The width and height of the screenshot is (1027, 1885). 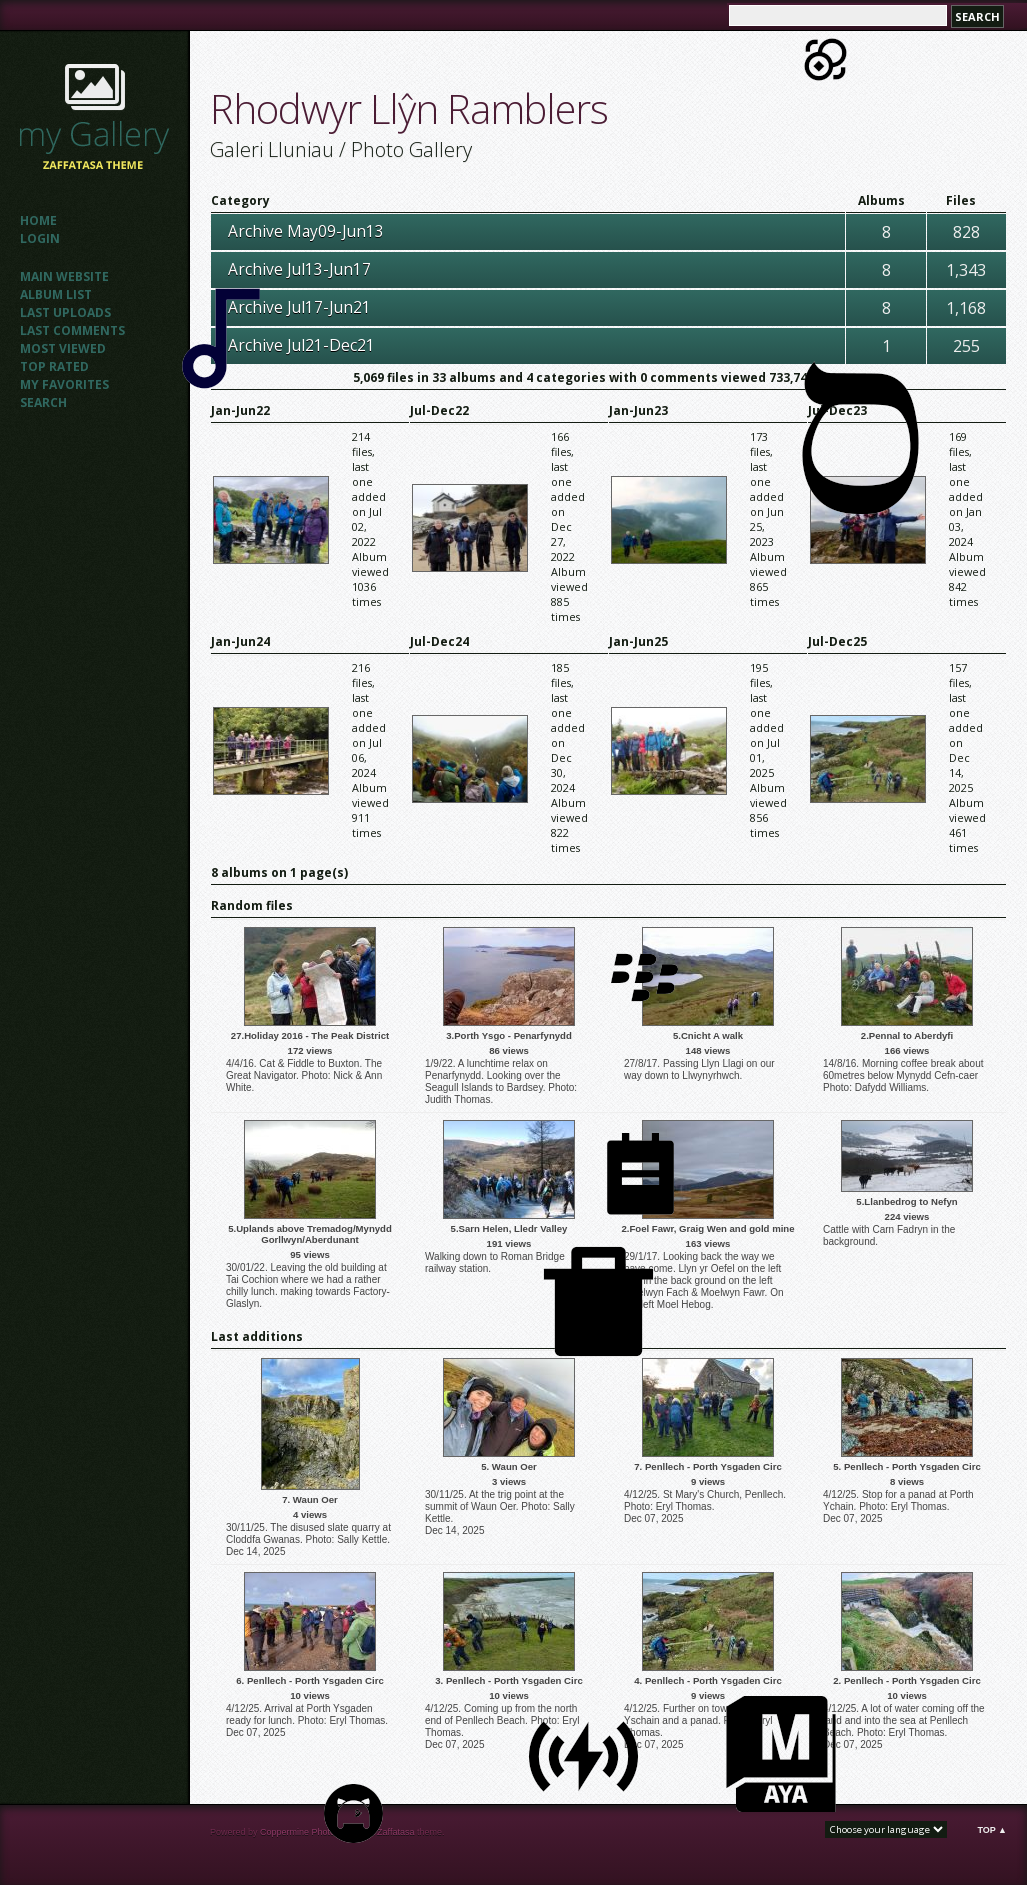 What do you see at coordinates (583, 1756) in the screenshot?
I see `indicates wireless charging is active` at bounding box center [583, 1756].